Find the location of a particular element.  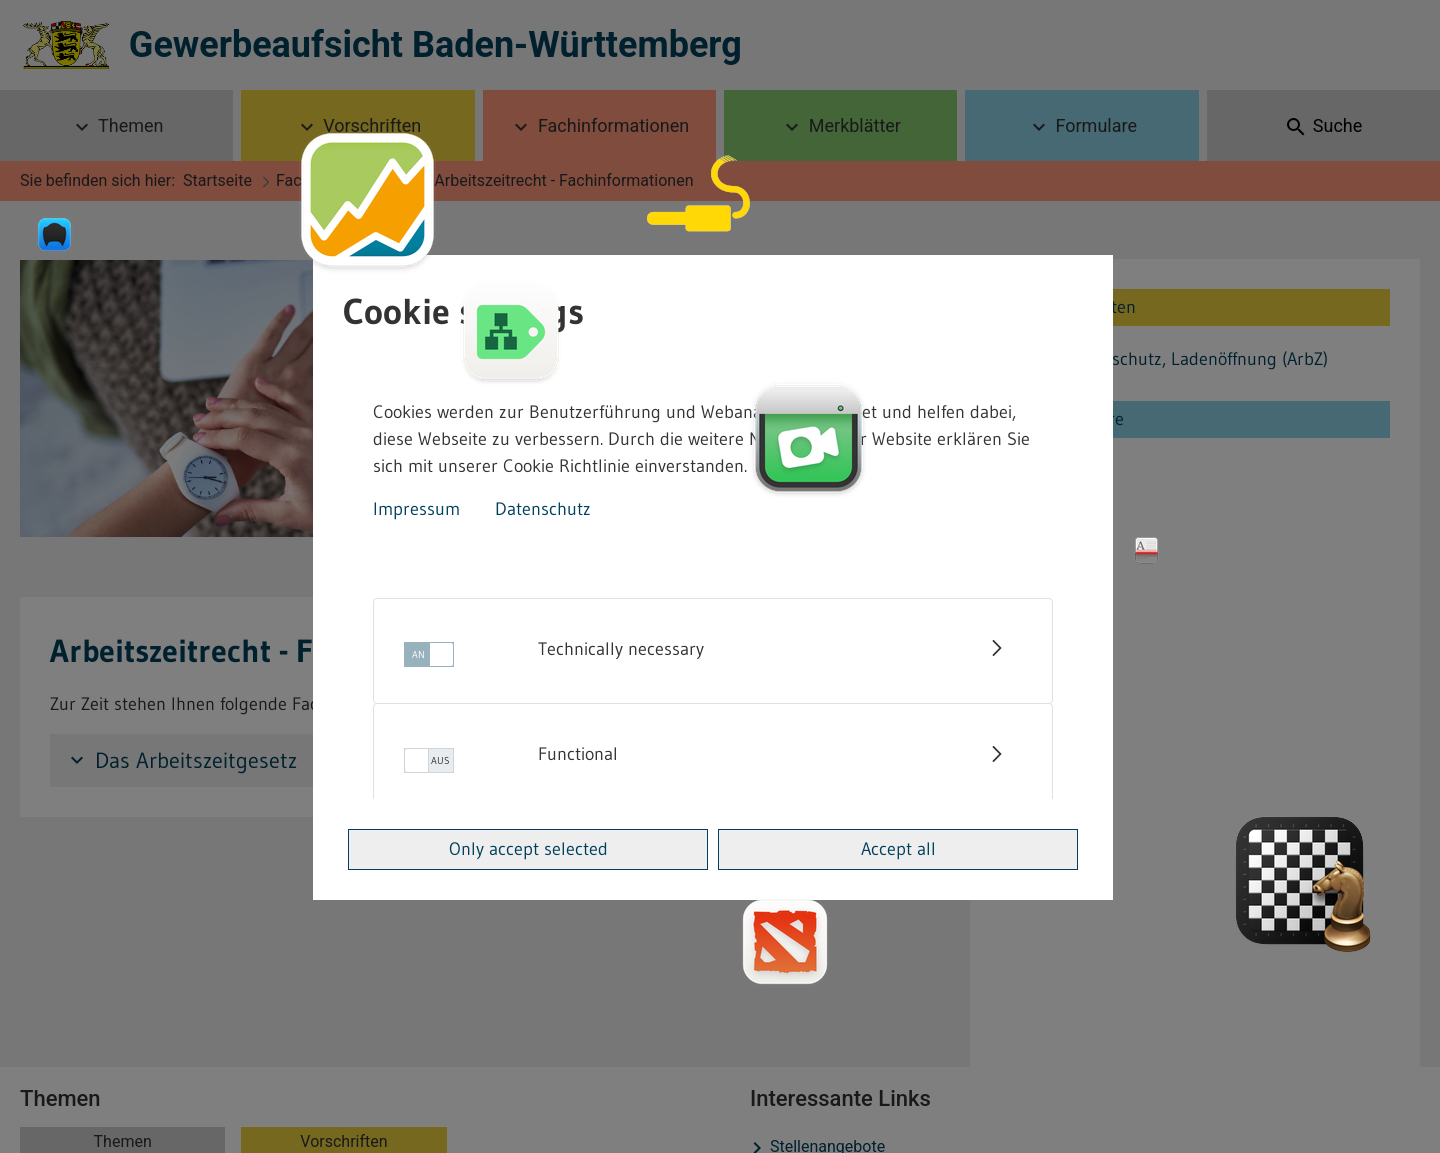

launch Dota 2 game is located at coordinates (785, 942).